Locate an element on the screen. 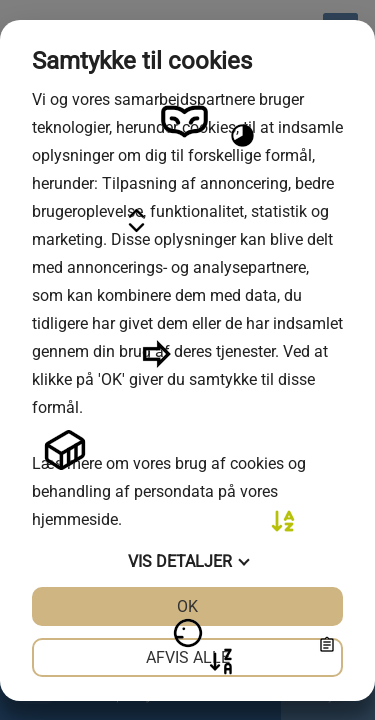 Image resolution: width=375 pixels, height=720 pixels. sort items alphabetically from Z to A is located at coordinates (221, 661).